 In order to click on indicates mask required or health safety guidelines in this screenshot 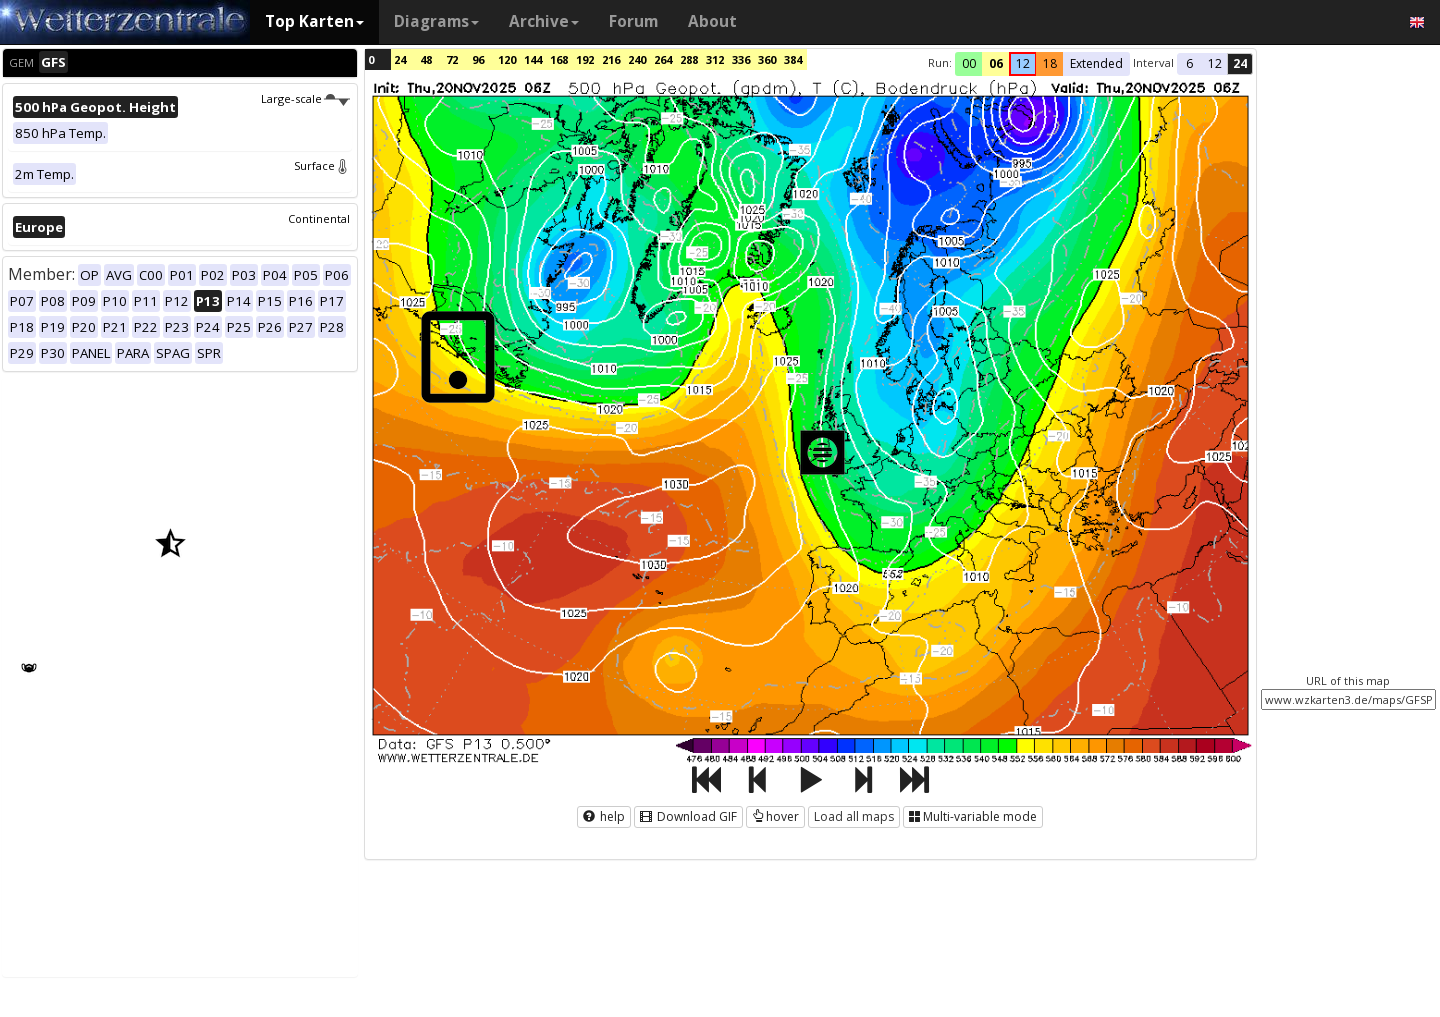, I will do `click(29, 668)`.